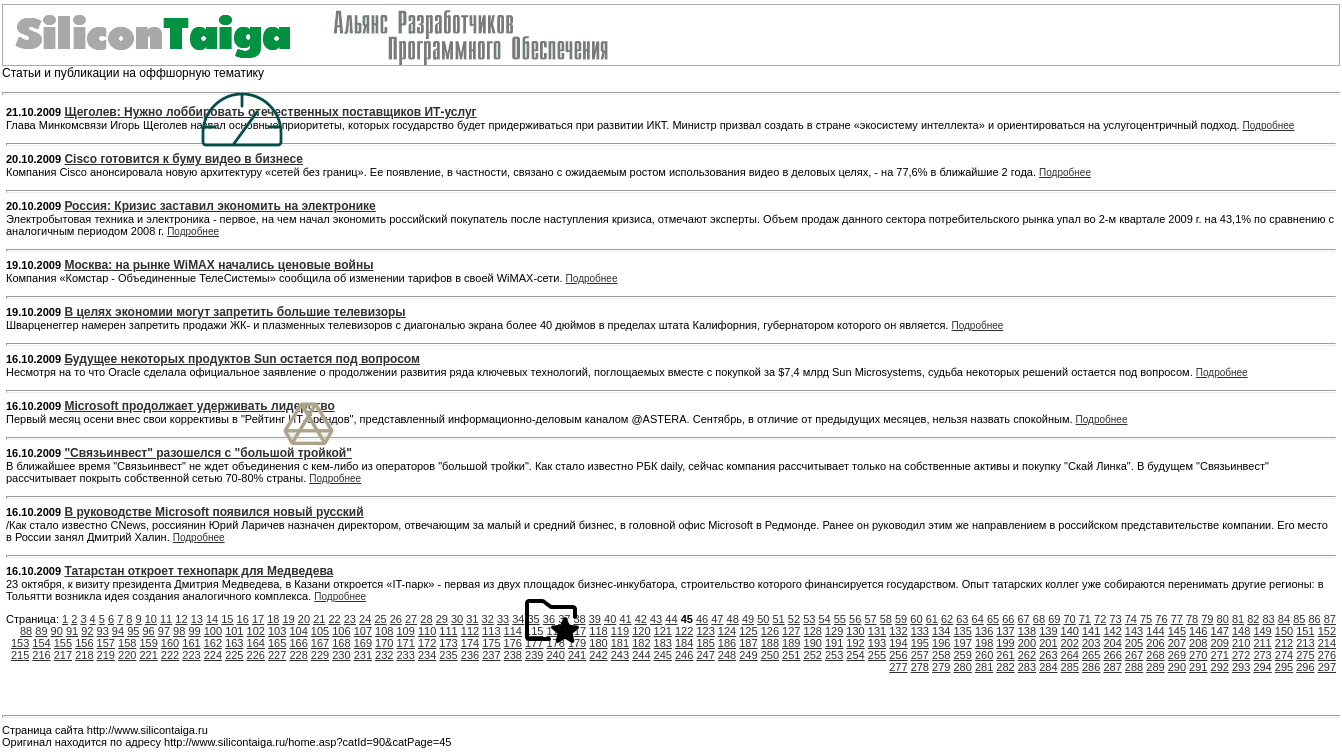 The width and height of the screenshot is (1342, 752). What do you see at coordinates (242, 124) in the screenshot?
I see `view performance or speed metrics` at bounding box center [242, 124].